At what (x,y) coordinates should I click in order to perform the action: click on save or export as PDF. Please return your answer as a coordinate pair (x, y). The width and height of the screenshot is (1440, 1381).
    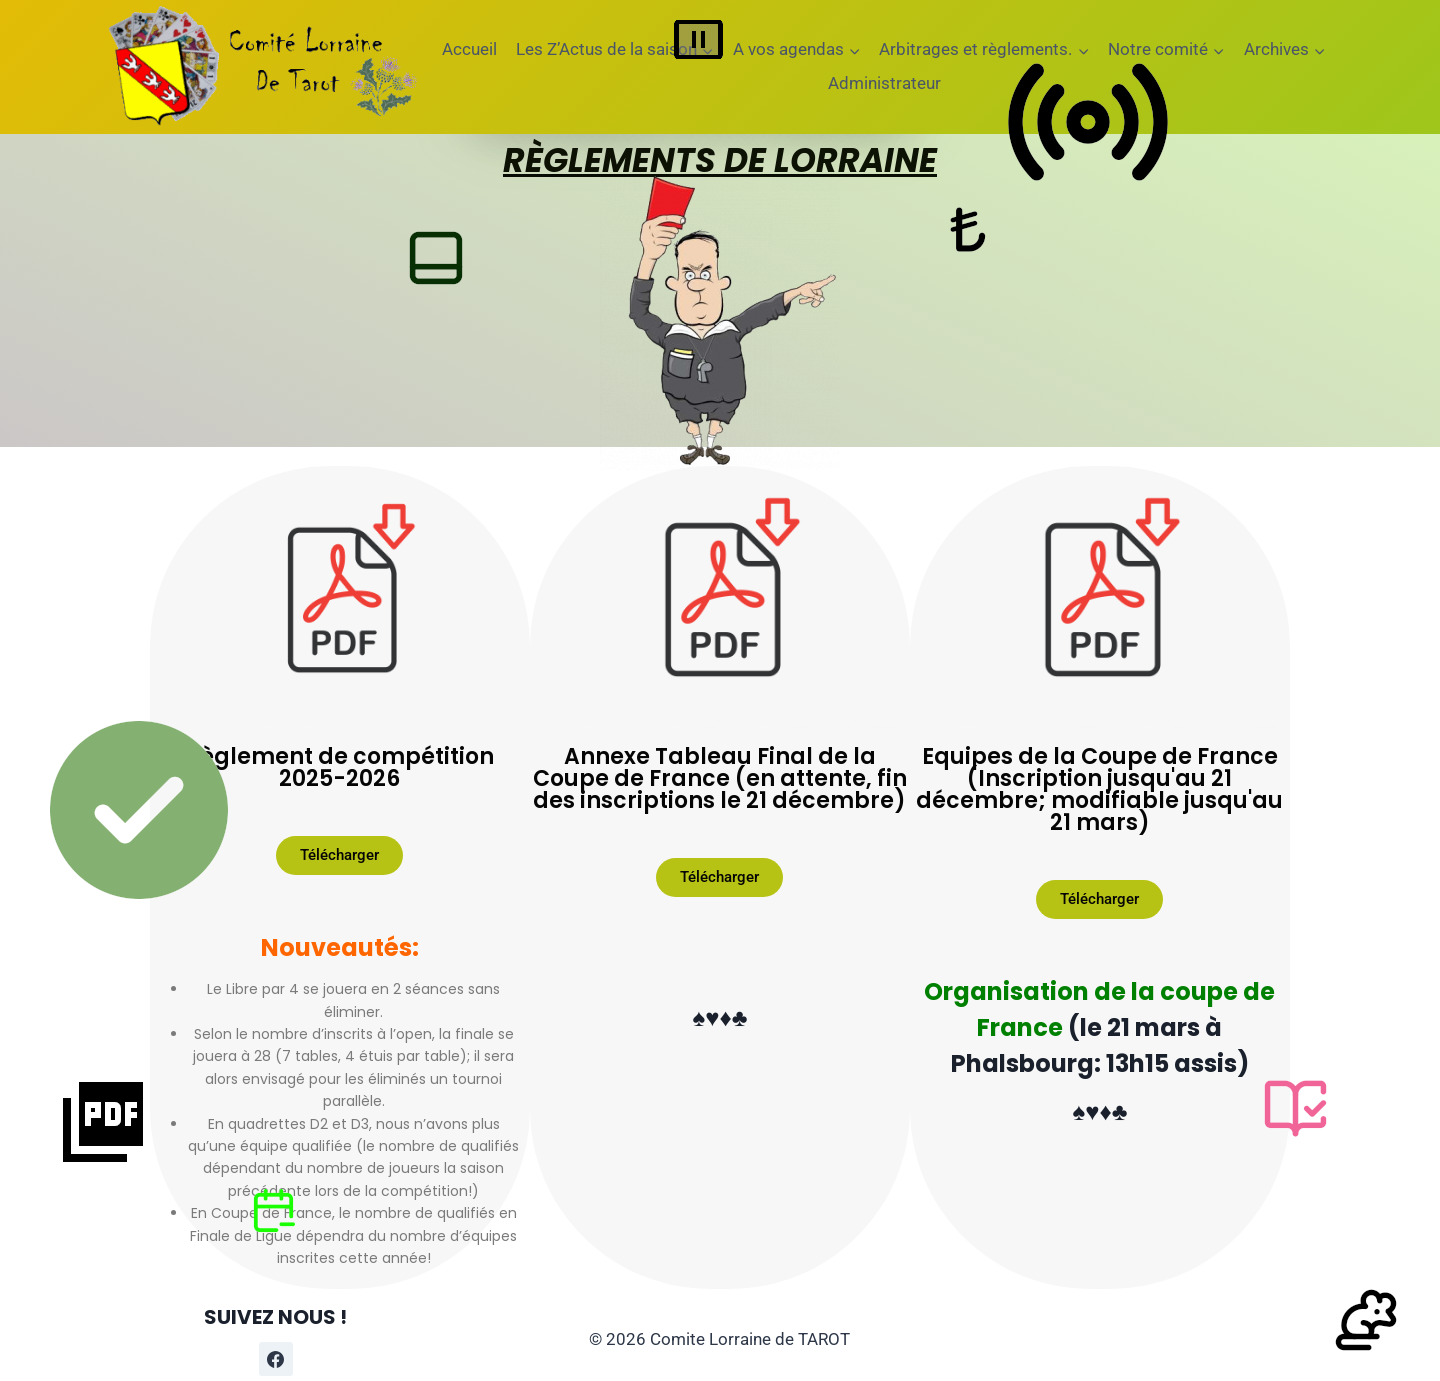
    Looking at the image, I should click on (103, 1122).